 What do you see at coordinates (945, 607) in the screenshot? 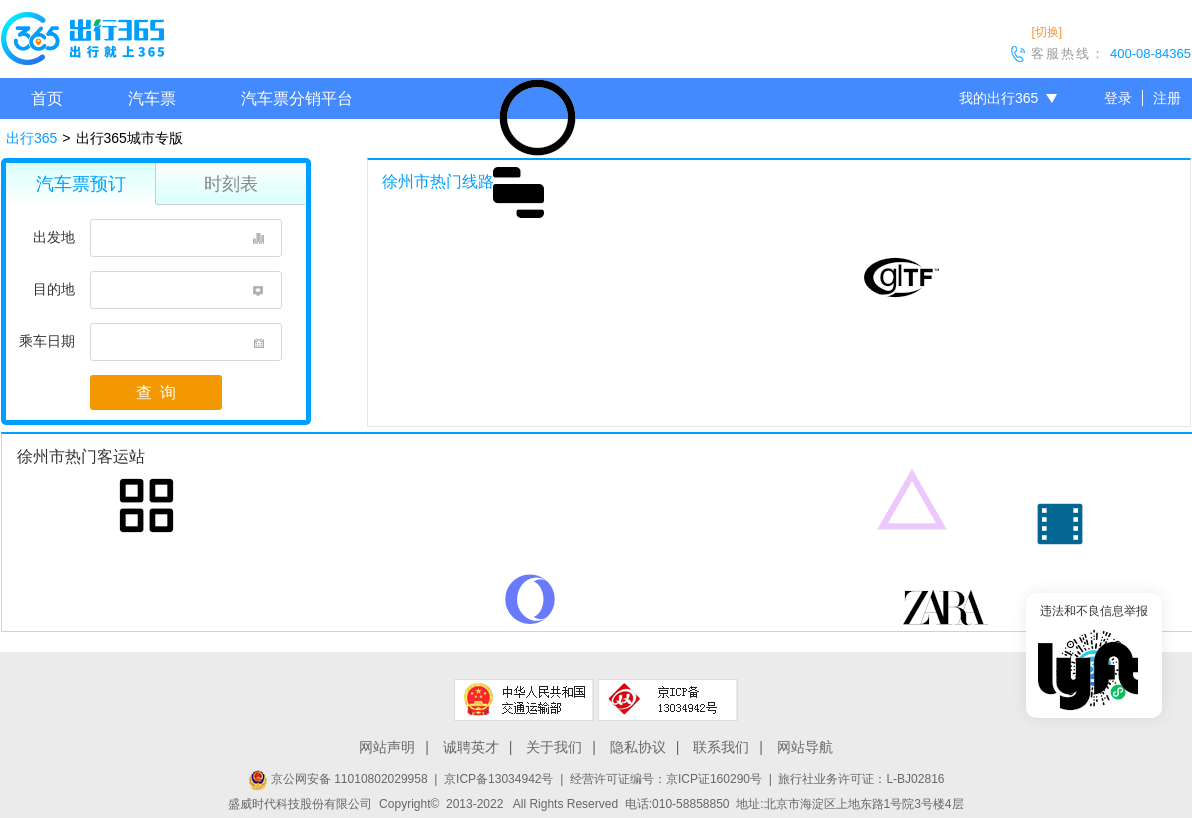
I see `visit the Zara website or app` at bounding box center [945, 607].